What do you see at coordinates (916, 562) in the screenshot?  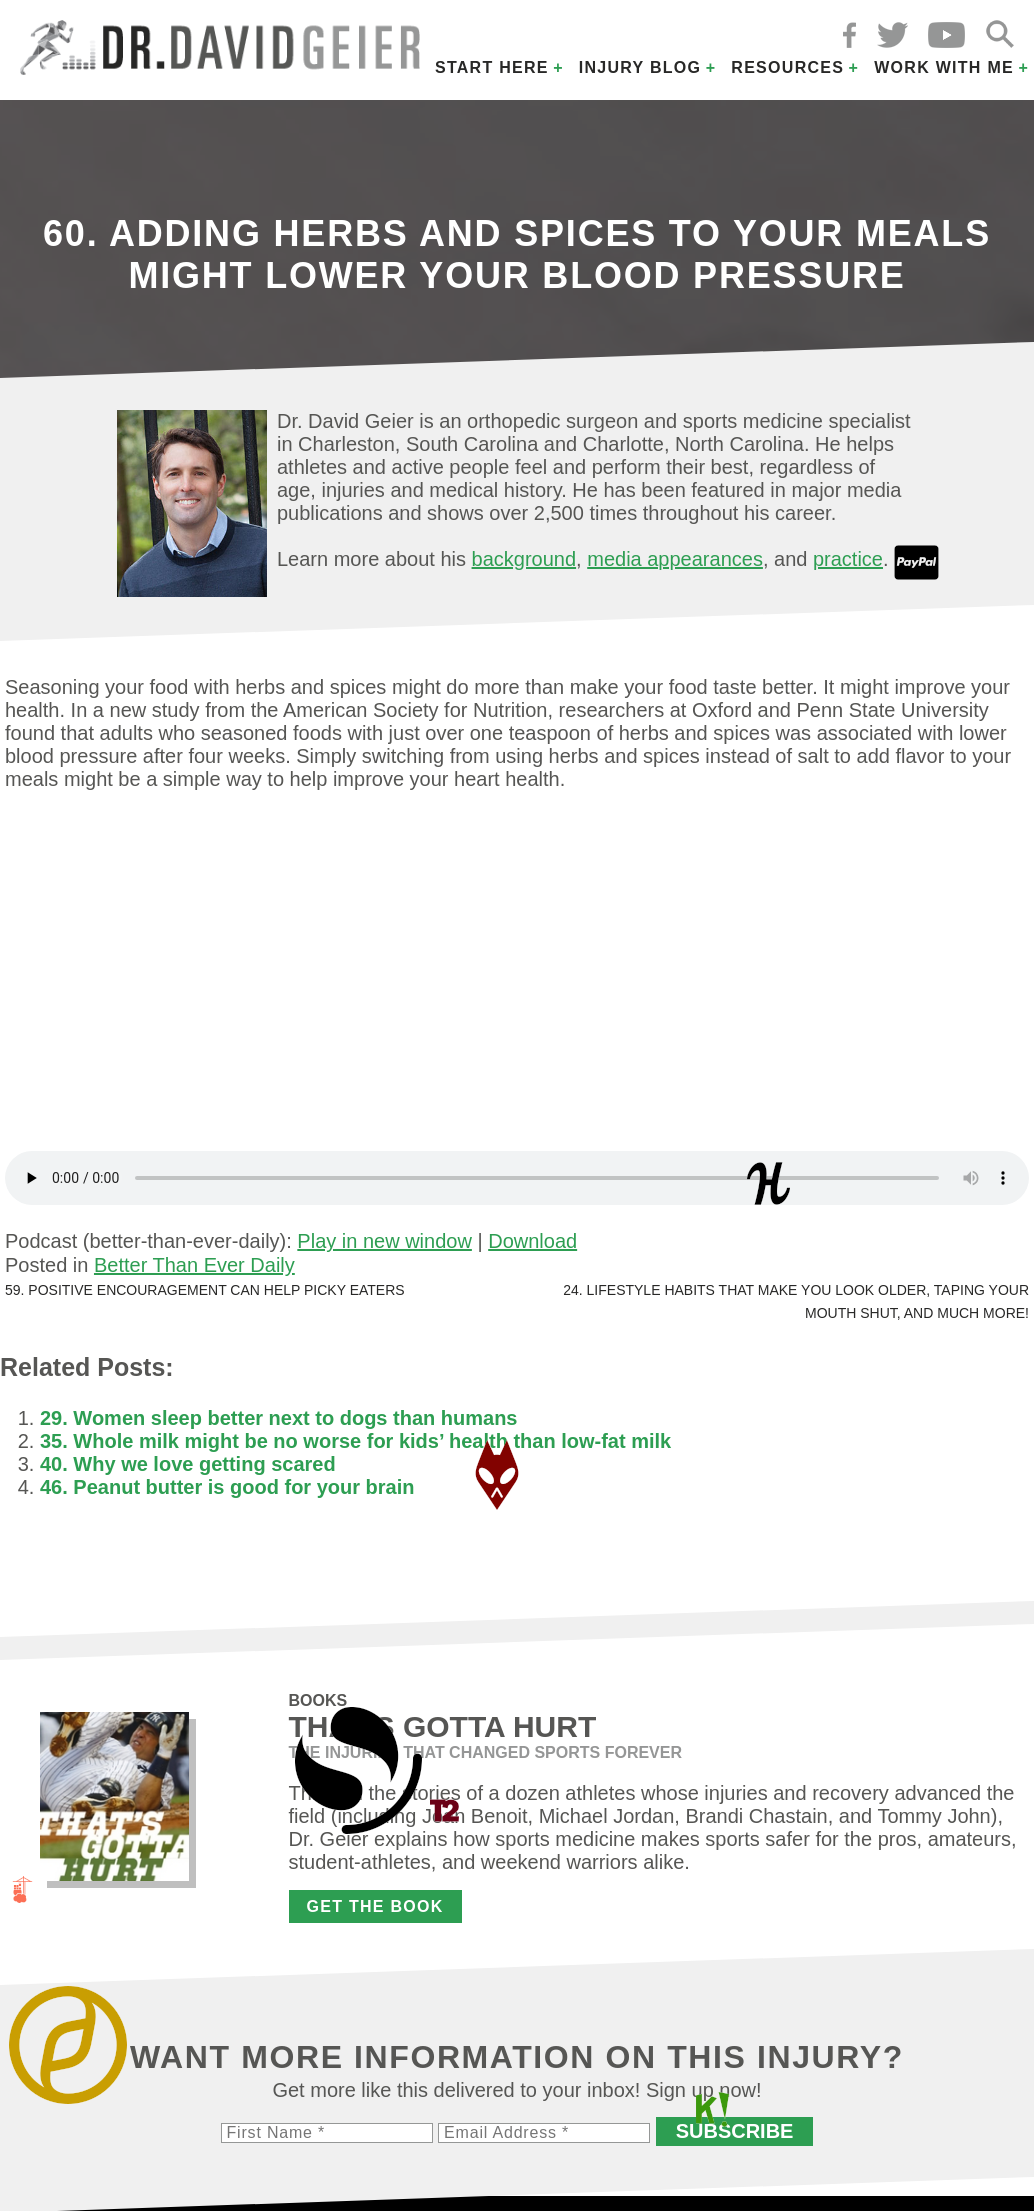 I see `pay with PayPal` at bounding box center [916, 562].